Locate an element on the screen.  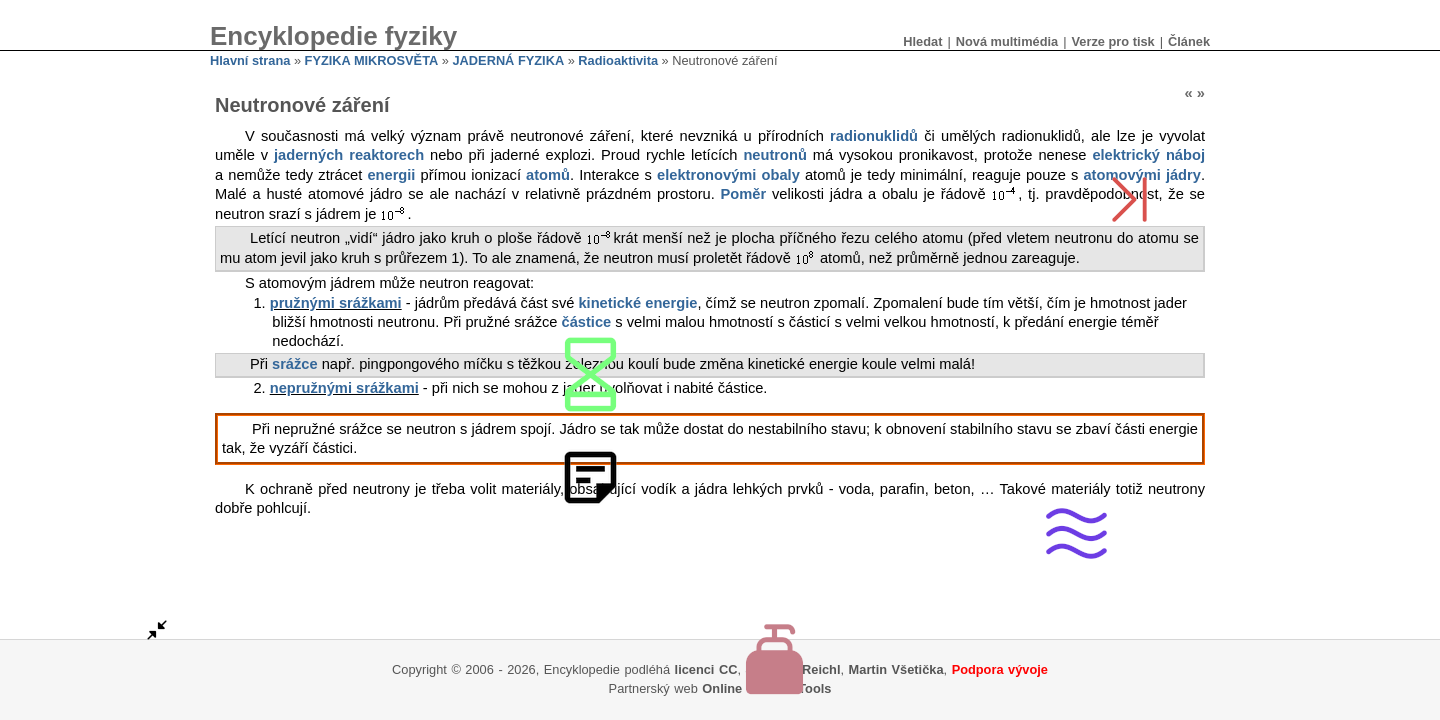
indicates time is running low is located at coordinates (590, 374).